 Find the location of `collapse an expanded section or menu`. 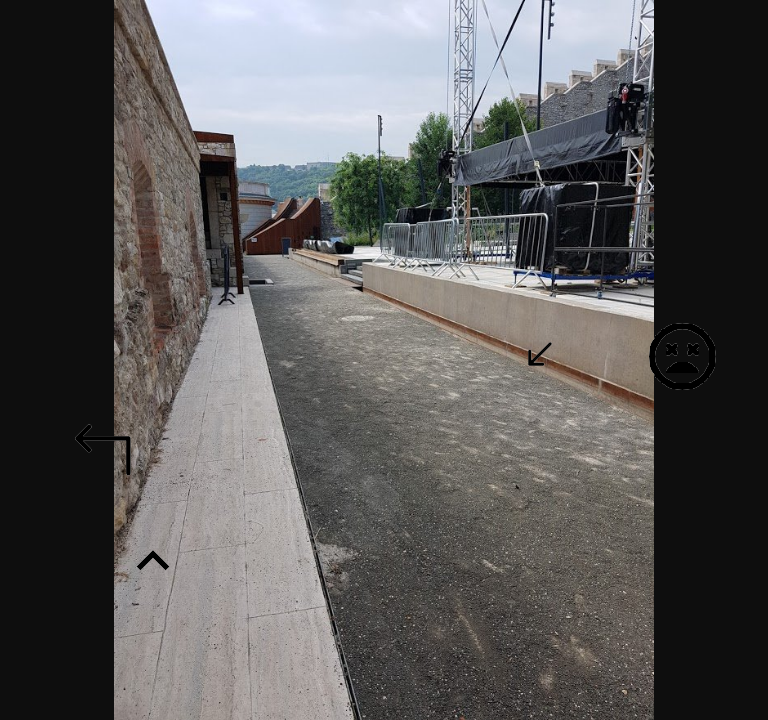

collapse an expanded section or menu is located at coordinates (153, 561).